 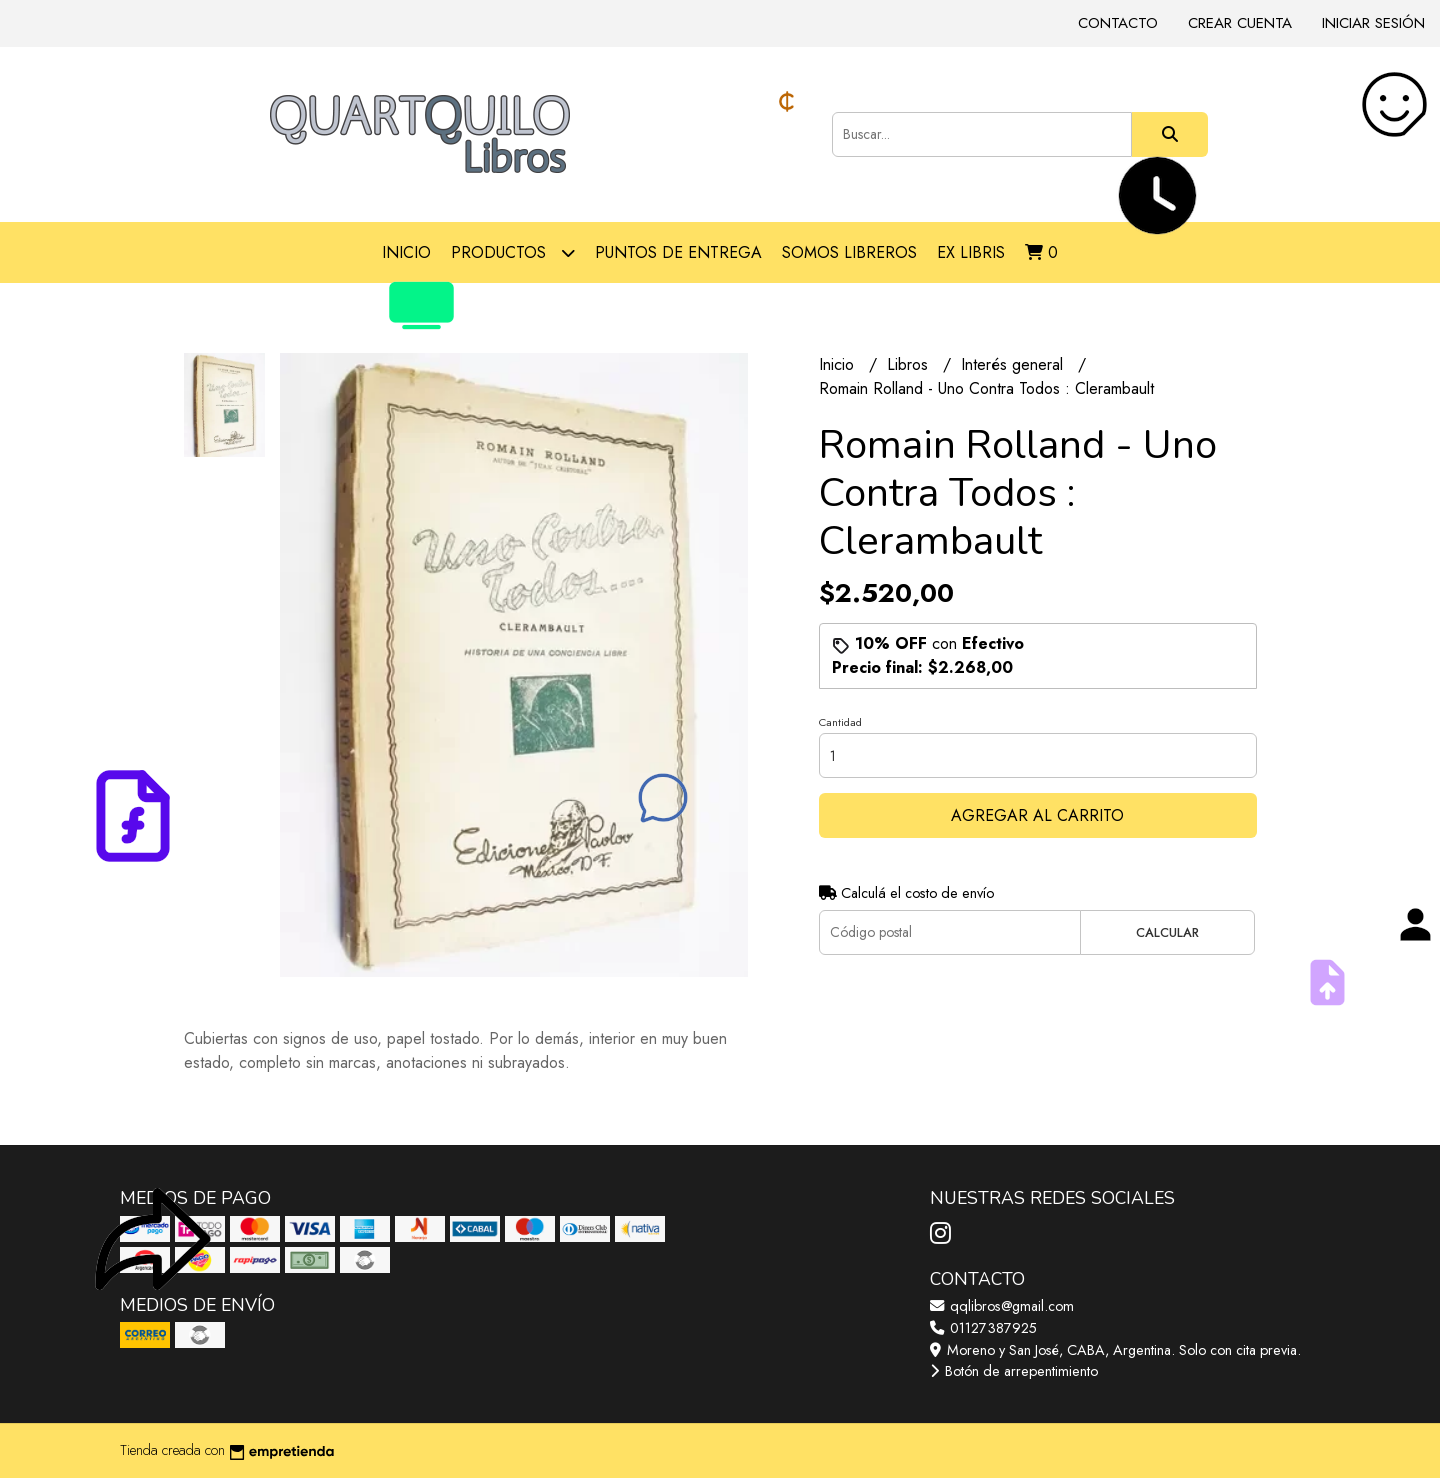 What do you see at coordinates (1157, 195) in the screenshot?
I see `save to watch later` at bounding box center [1157, 195].